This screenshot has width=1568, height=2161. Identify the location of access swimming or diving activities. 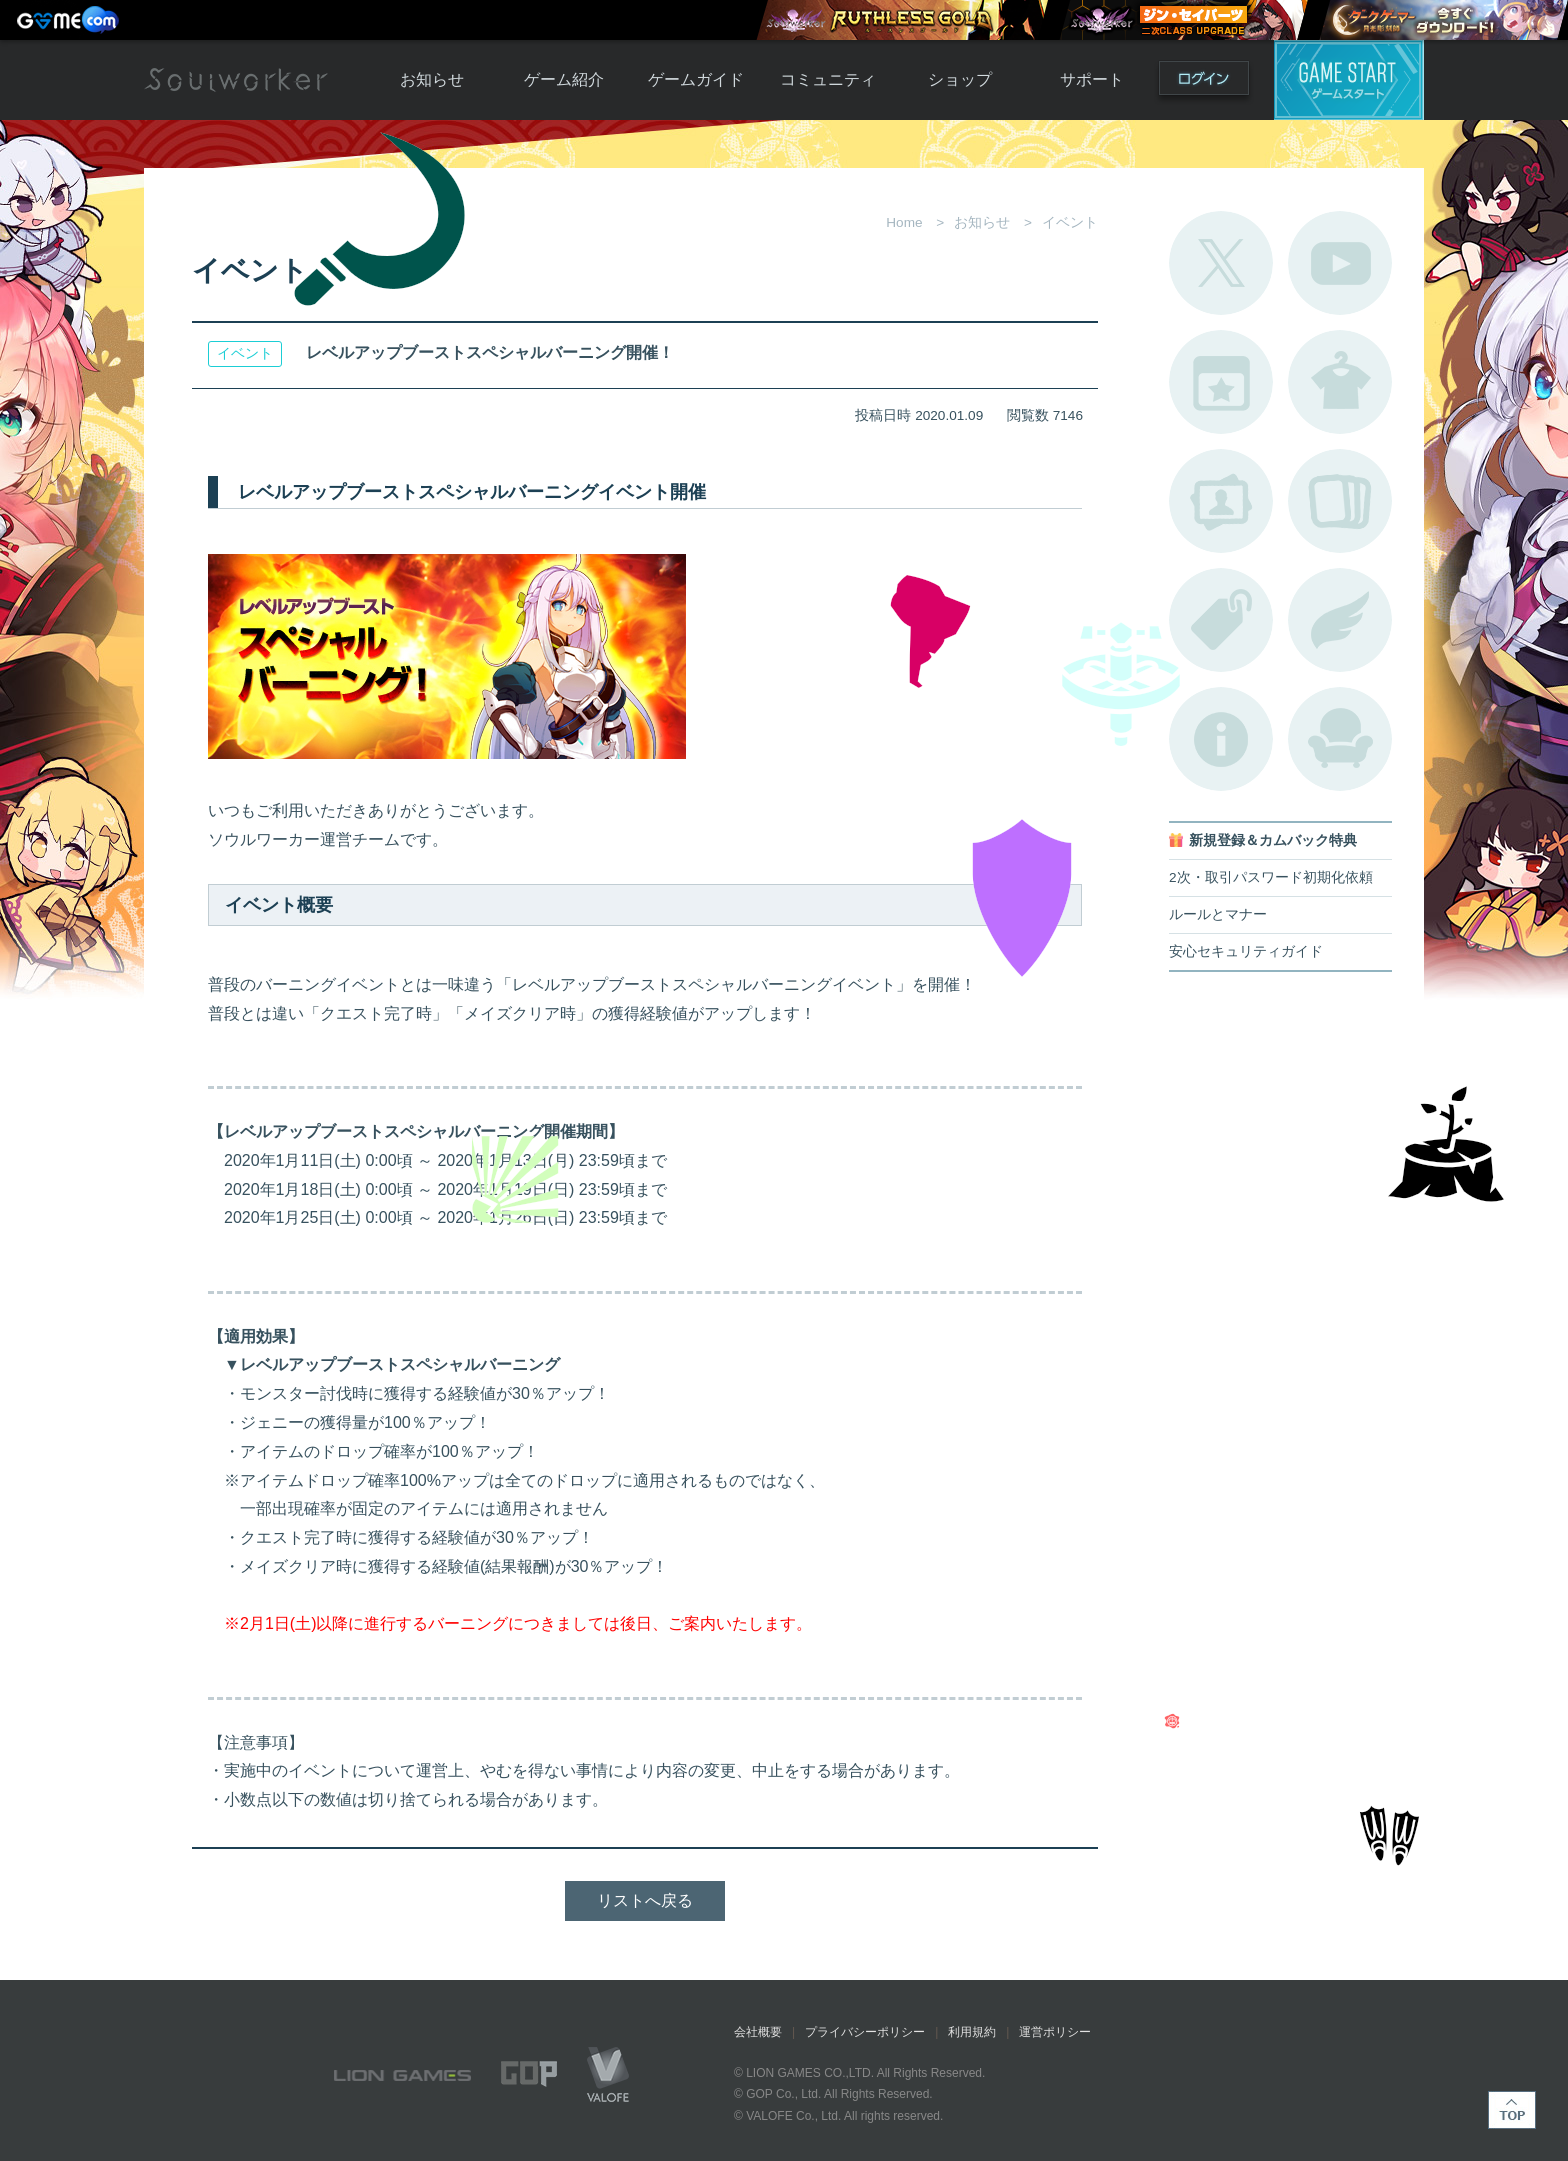
(1389, 1835).